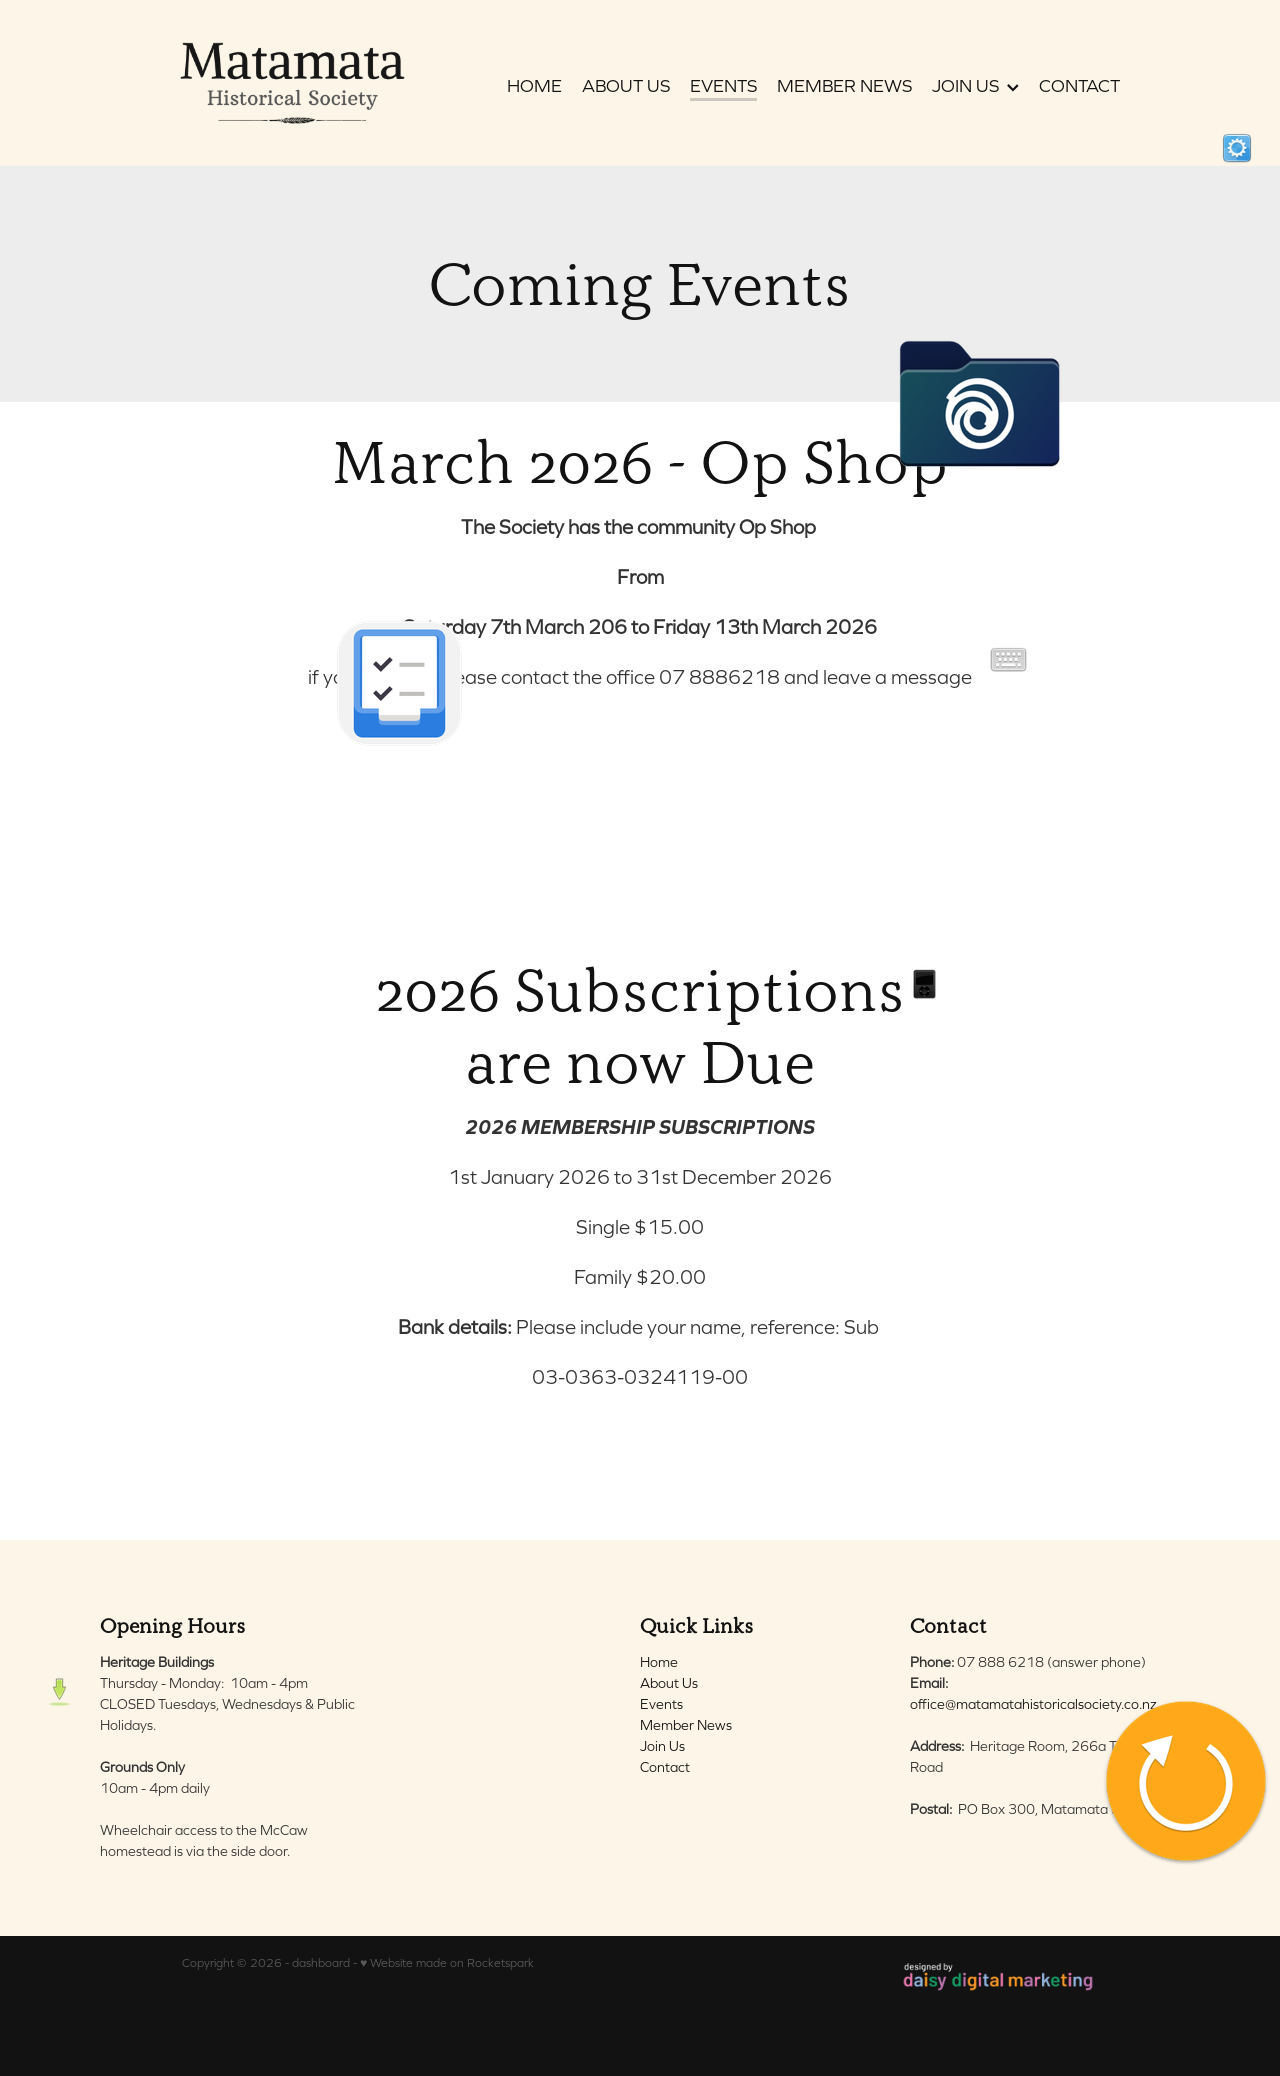 The width and height of the screenshot is (1280, 2076). What do you see at coordinates (924, 977) in the screenshot?
I see `iPod nano device connected` at bounding box center [924, 977].